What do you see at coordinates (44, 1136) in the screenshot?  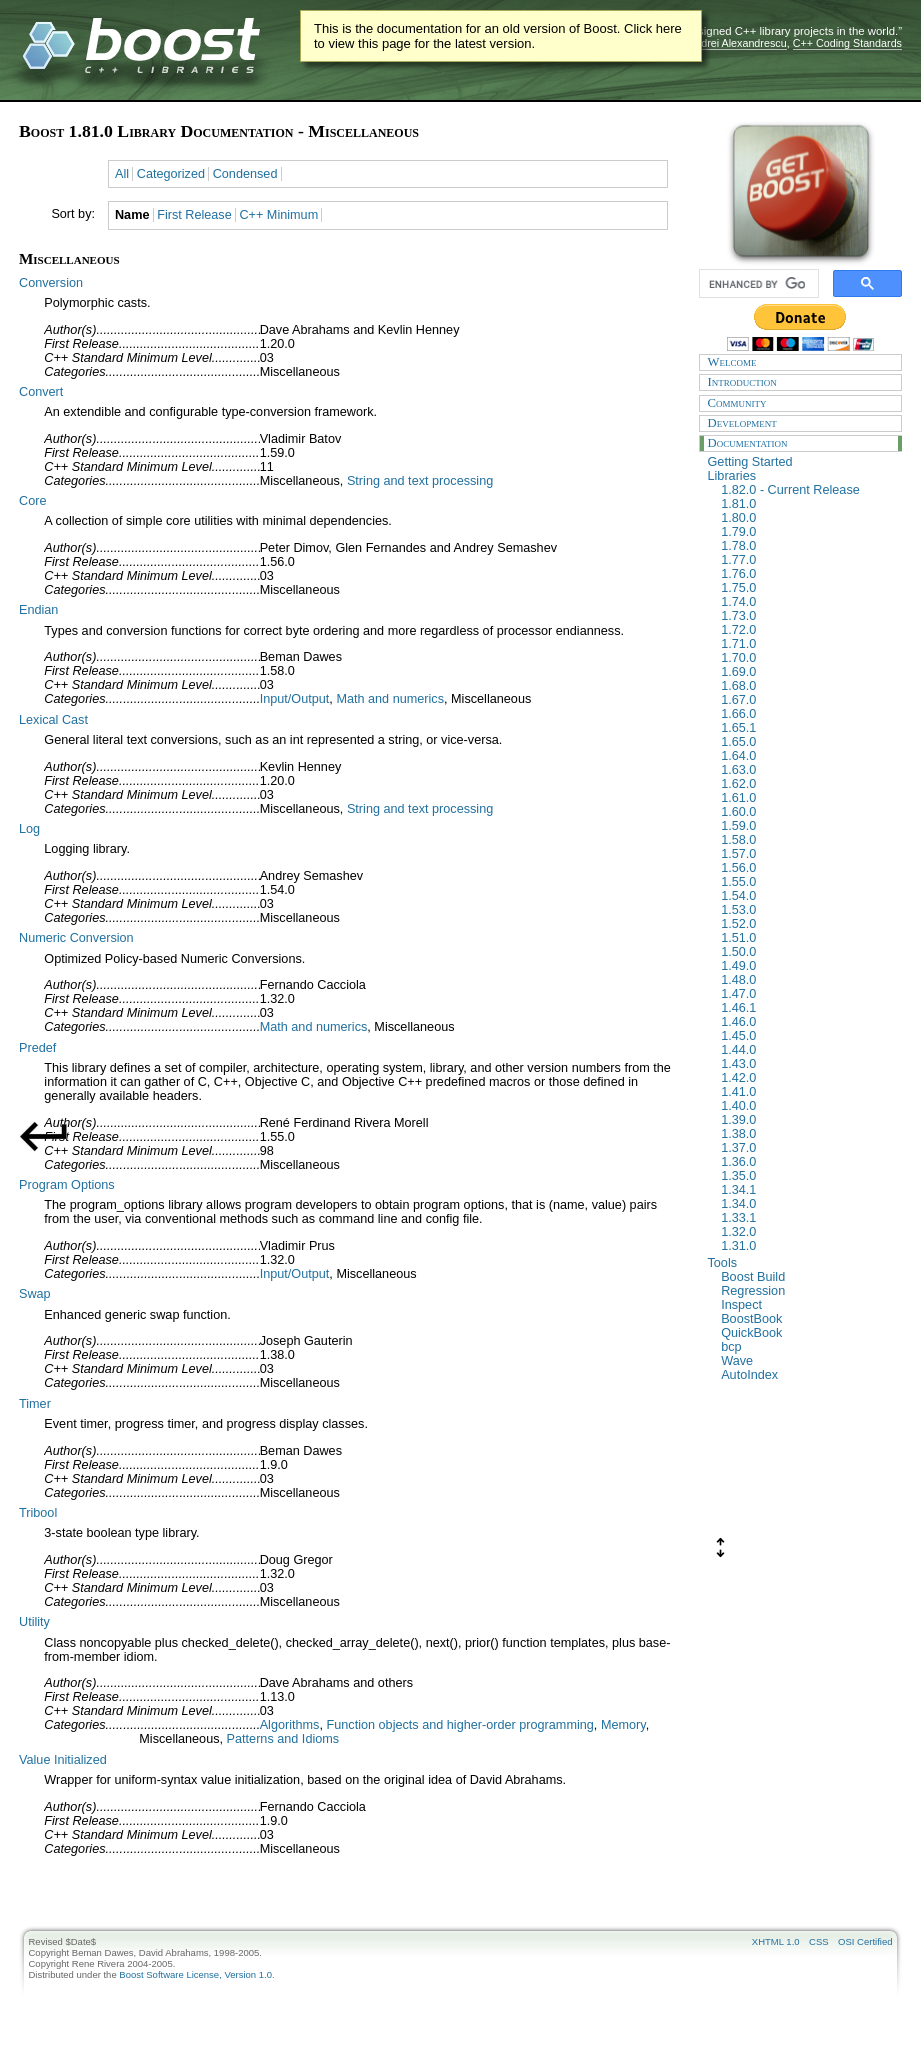 I see `submit or confirm text input` at bounding box center [44, 1136].